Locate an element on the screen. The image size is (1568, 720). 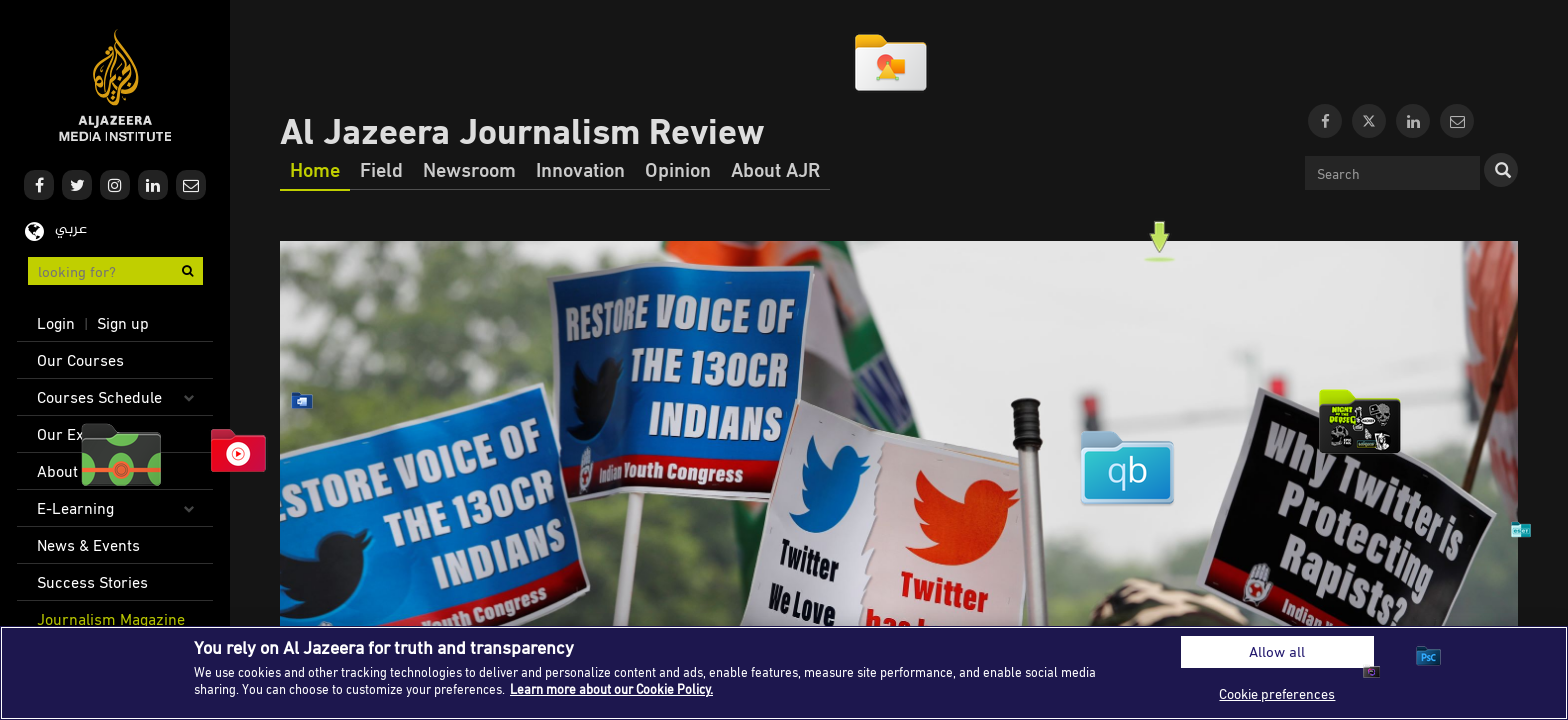
open qbittorrent downloads folder is located at coordinates (1127, 470).